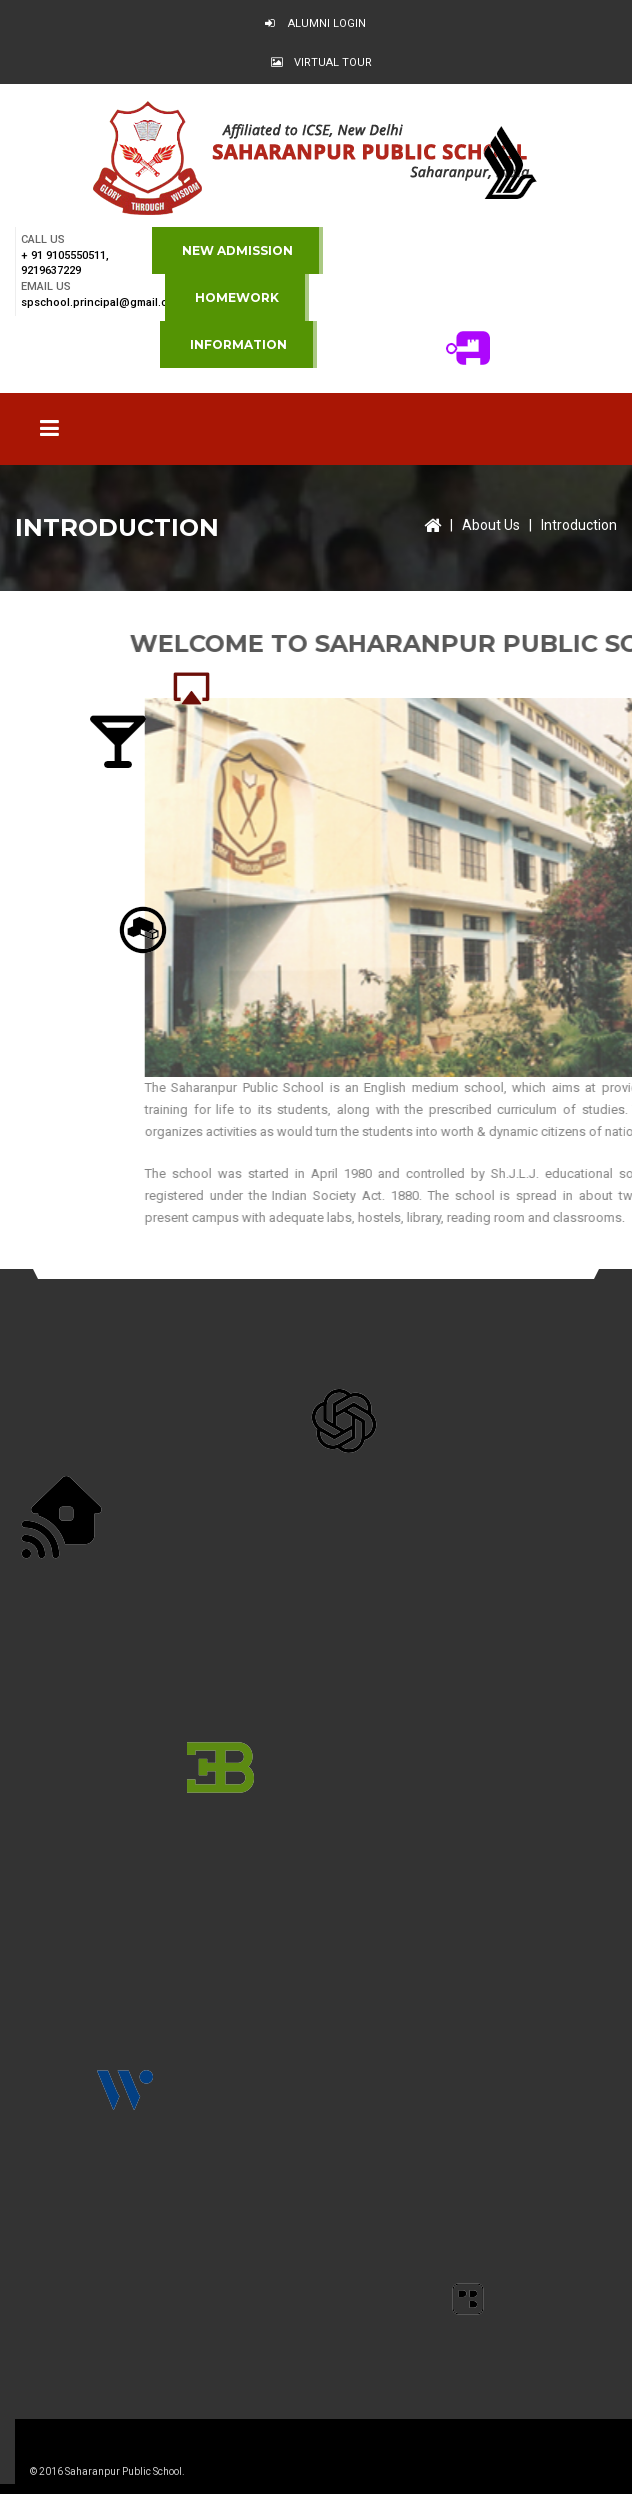  What do you see at coordinates (143, 930) in the screenshot?
I see `indicates content is licensed for remixing` at bounding box center [143, 930].